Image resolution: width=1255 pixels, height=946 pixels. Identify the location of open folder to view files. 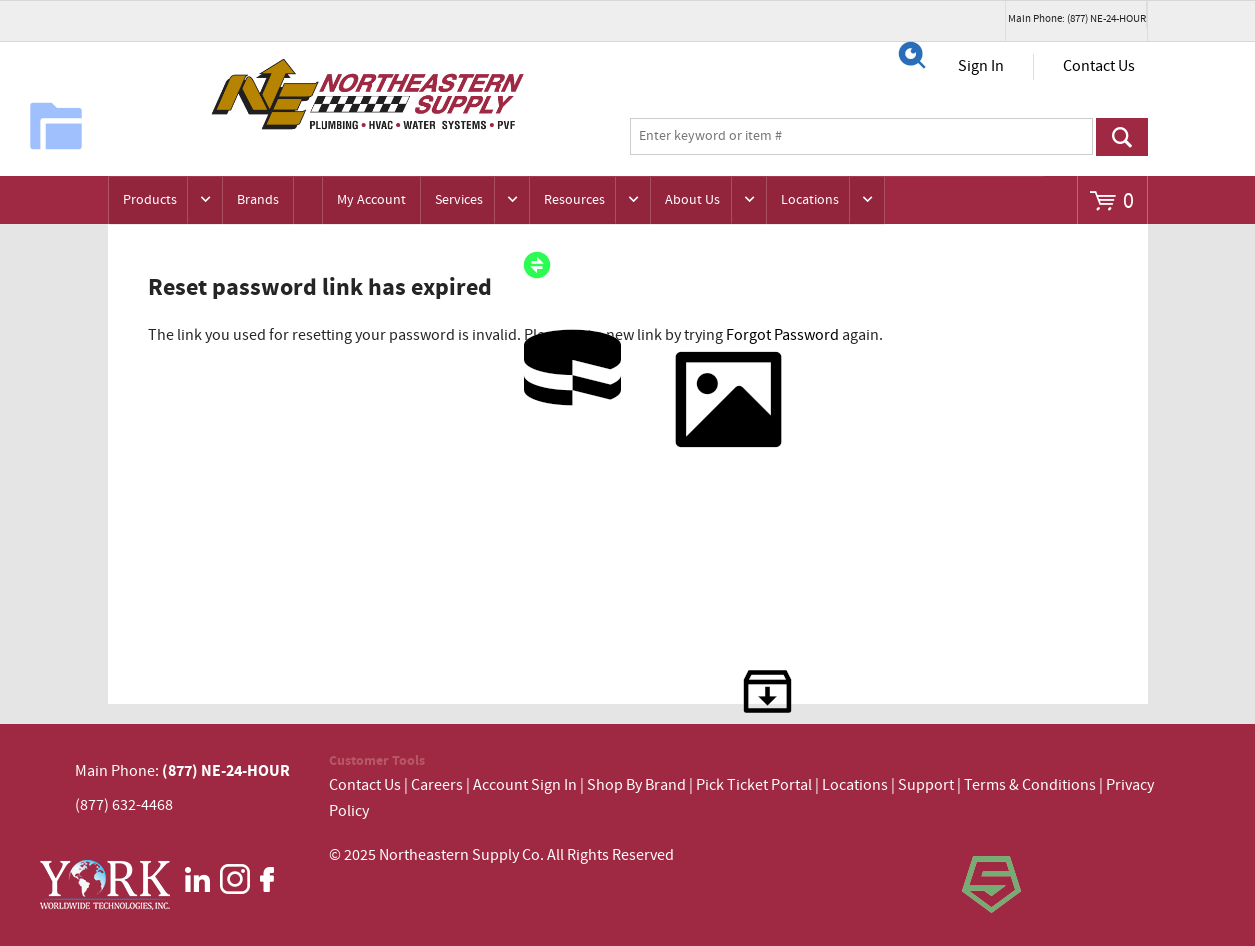
(56, 126).